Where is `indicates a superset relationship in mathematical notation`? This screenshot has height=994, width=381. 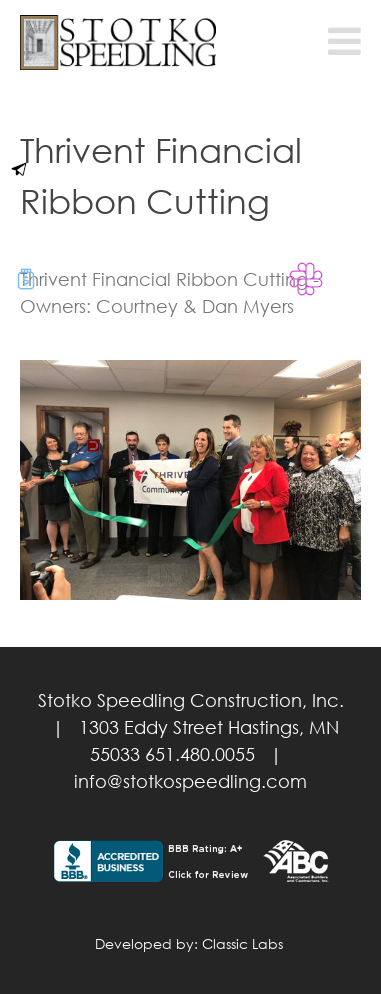 indicates a superset relationship in mathematical notation is located at coordinates (93, 445).